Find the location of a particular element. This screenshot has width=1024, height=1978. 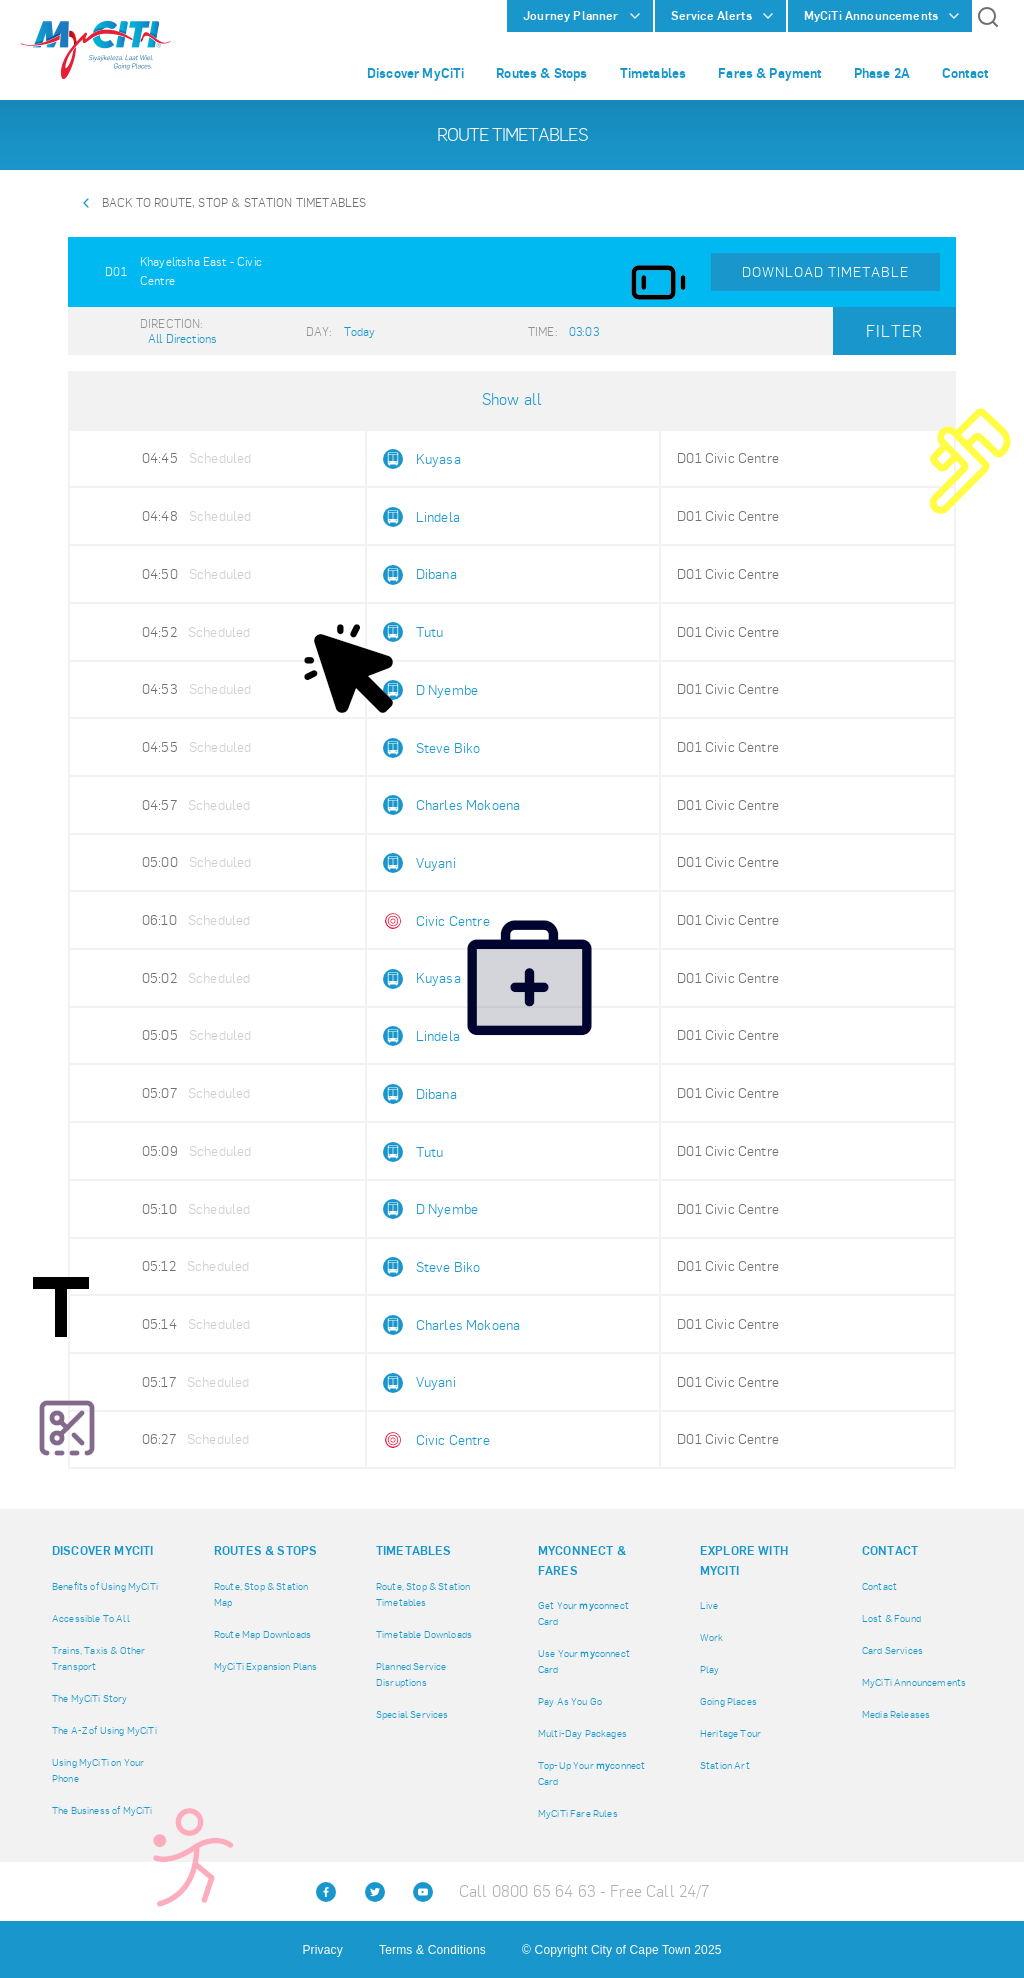

access medical or health resources is located at coordinates (529, 982).